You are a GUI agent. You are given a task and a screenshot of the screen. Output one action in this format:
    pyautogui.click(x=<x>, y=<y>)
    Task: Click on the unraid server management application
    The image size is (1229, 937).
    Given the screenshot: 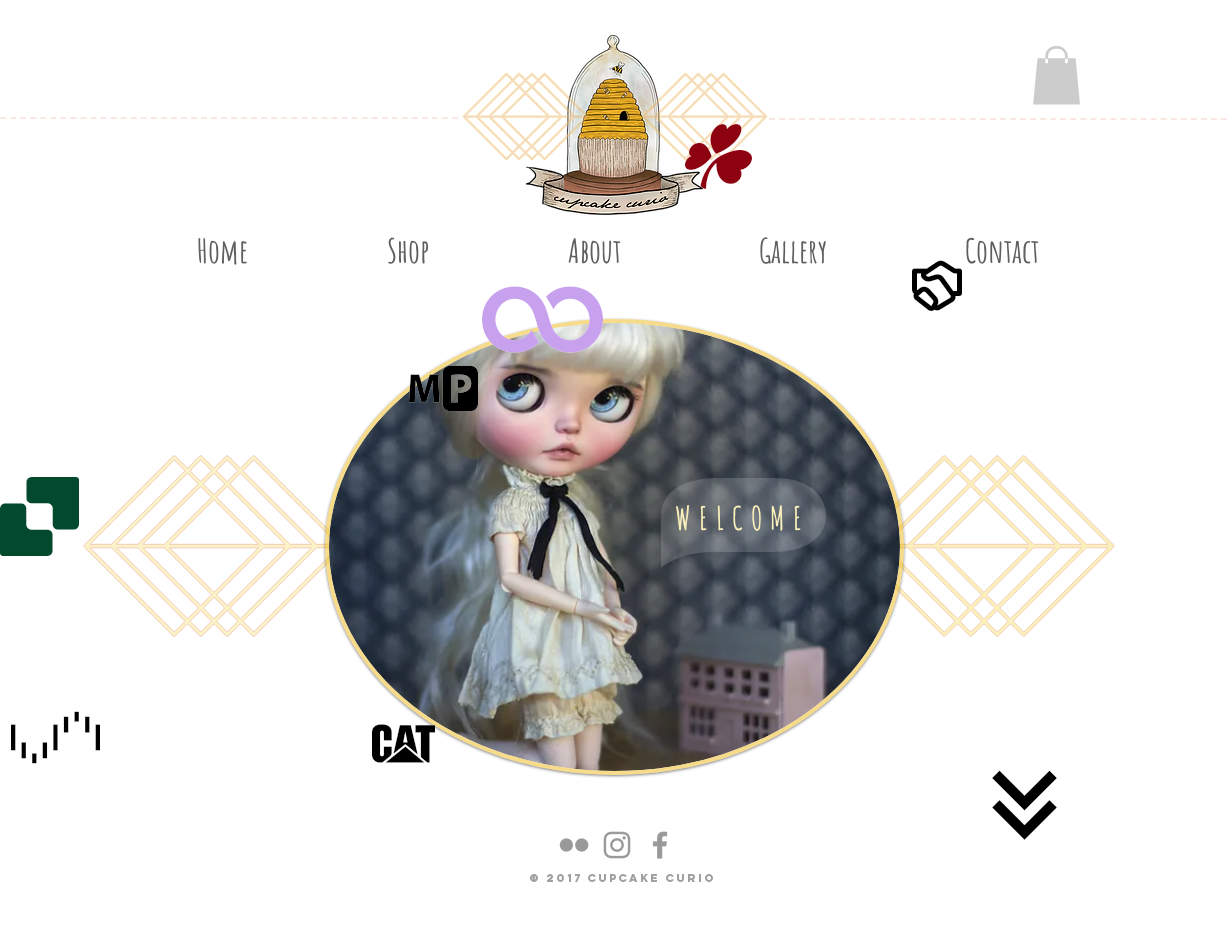 What is the action you would take?
    pyautogui.click(x=55, y=737)
    